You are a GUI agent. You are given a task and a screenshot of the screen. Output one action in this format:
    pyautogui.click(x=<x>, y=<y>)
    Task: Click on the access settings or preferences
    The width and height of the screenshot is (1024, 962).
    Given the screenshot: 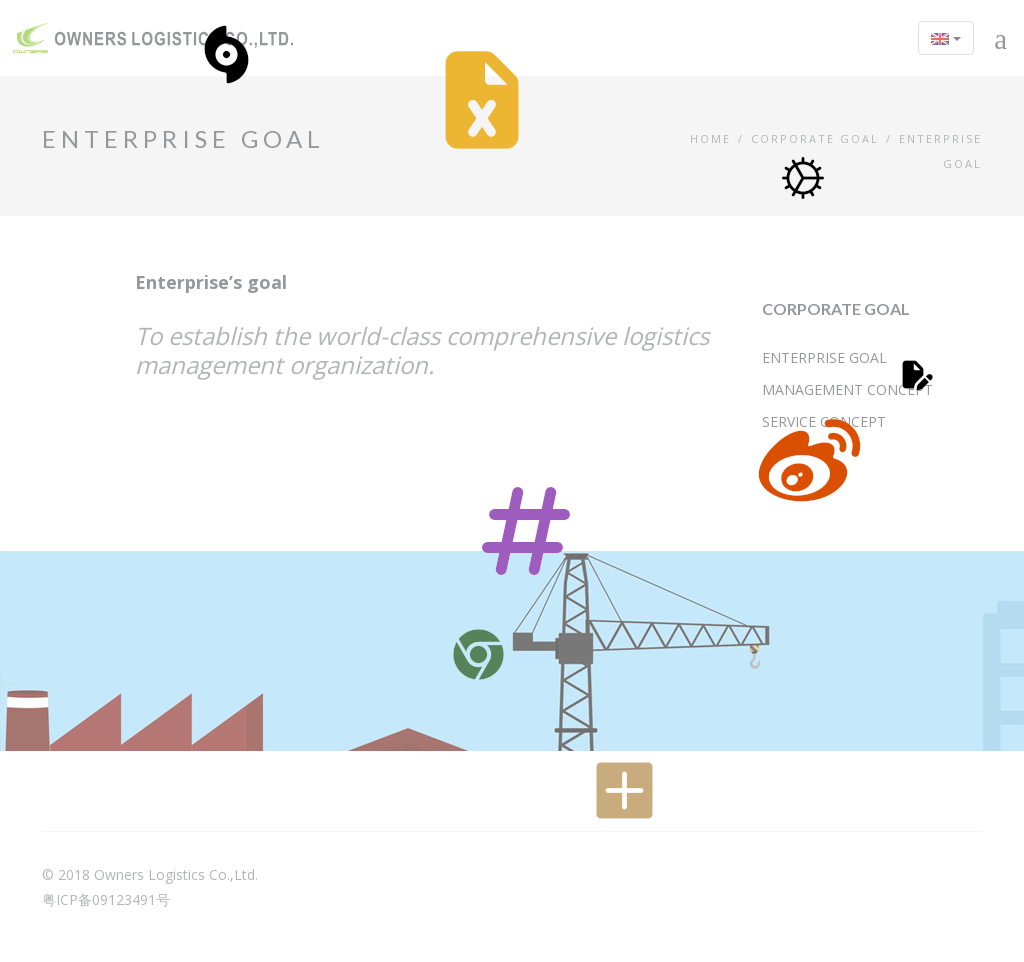 What is the action you would take?
    pyautogui.click(x=803, y=178)
    